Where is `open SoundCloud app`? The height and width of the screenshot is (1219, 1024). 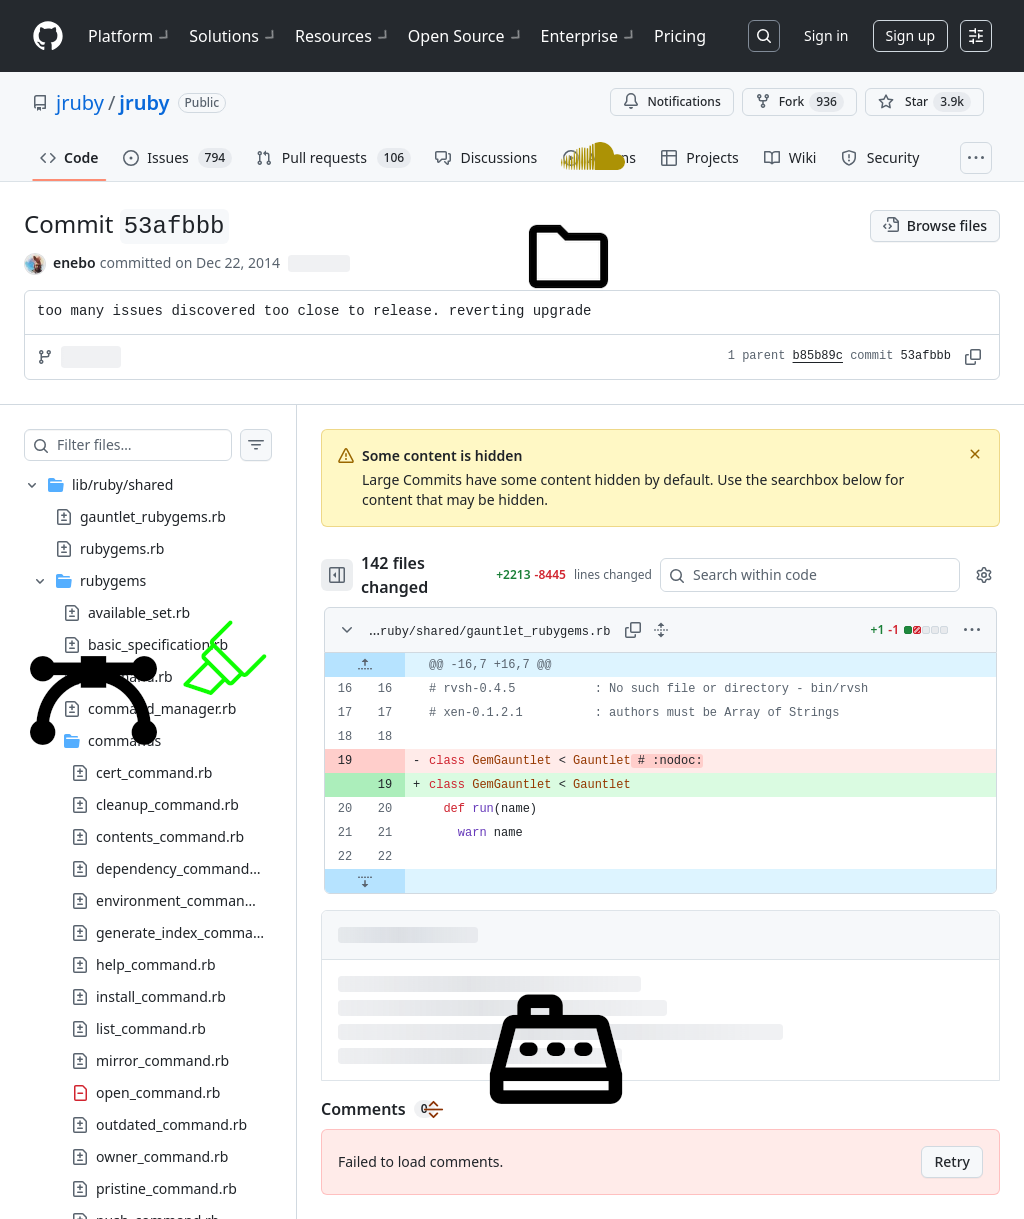 open SoundCloud app is located at coordinates (593, 156).